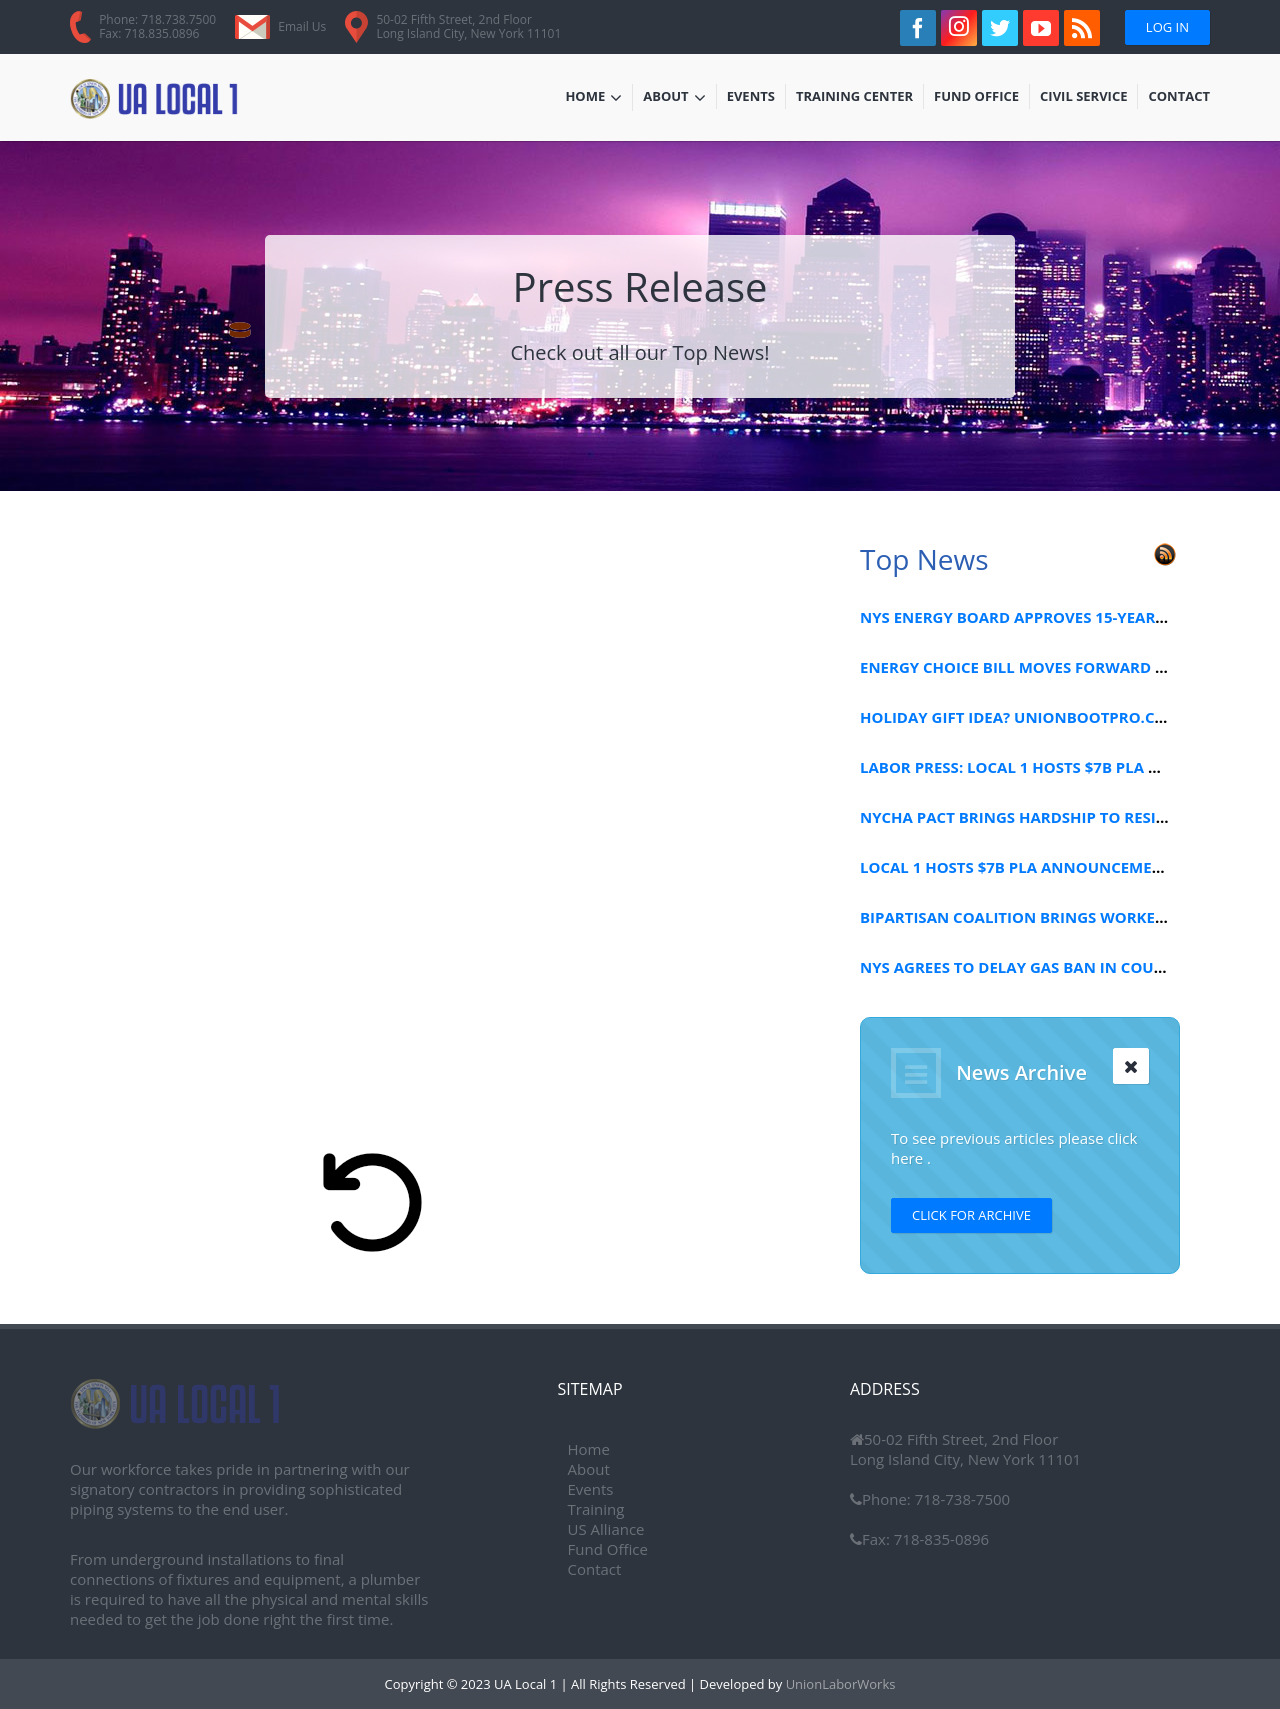 The image size is (1280, 1709). What do you see at coordinates (240, 330) in the screenshot?
I see `hockey or ice sports category` at bounding box center [240, 330].